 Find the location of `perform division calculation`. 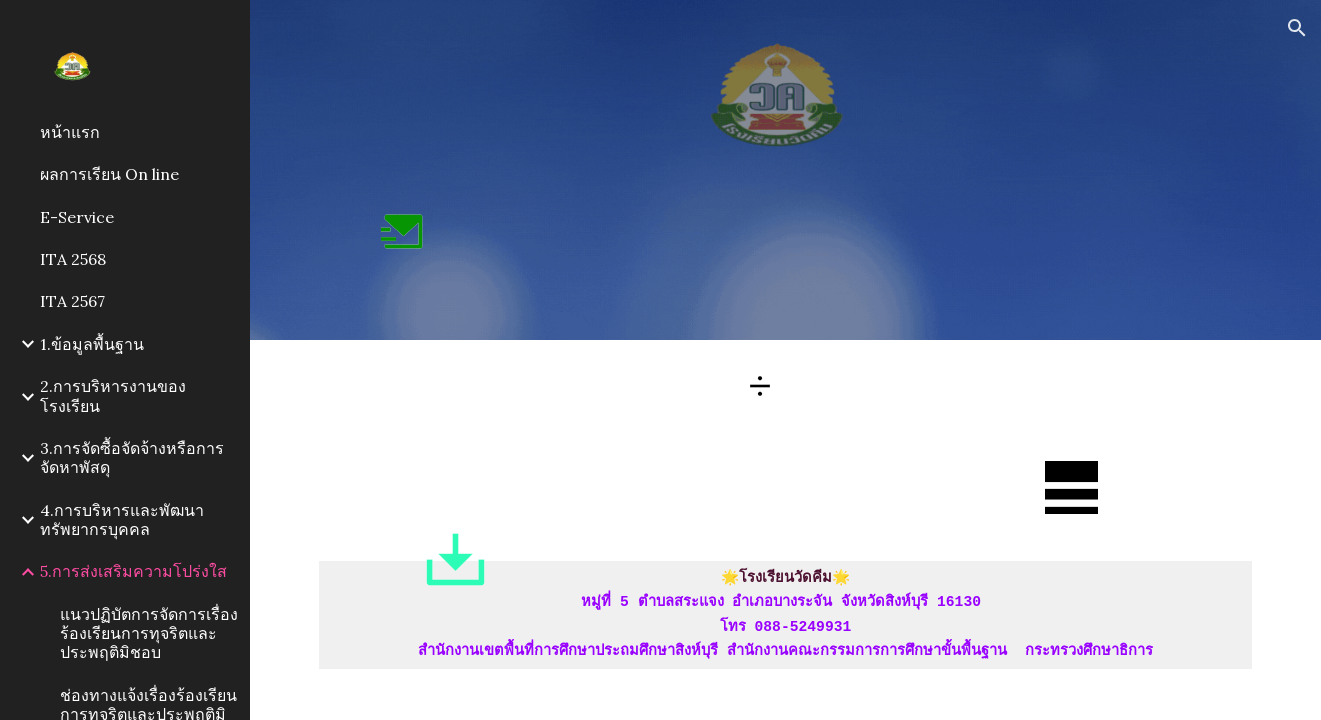

perform division calculation is located at coordinates (760, 386).